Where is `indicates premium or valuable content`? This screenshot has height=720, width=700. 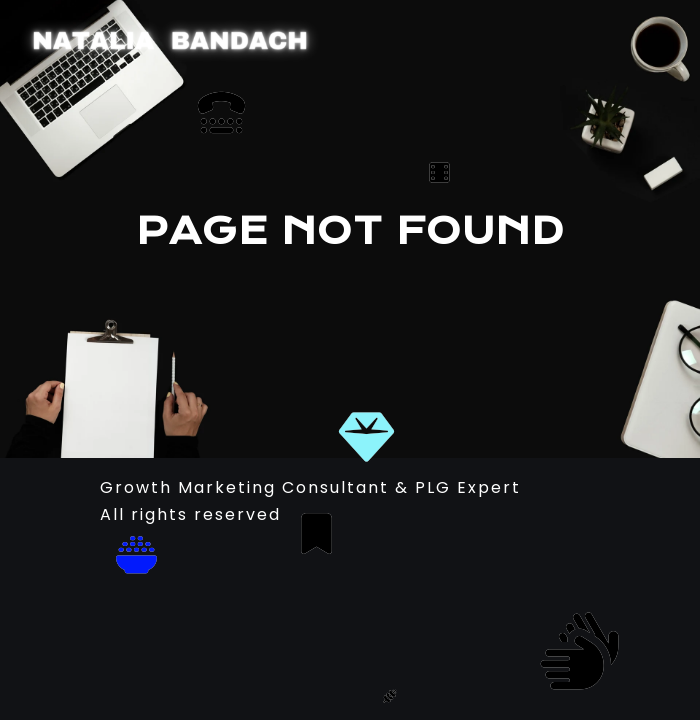
indicates premium or valuable content is located at coordinates (366, 437).